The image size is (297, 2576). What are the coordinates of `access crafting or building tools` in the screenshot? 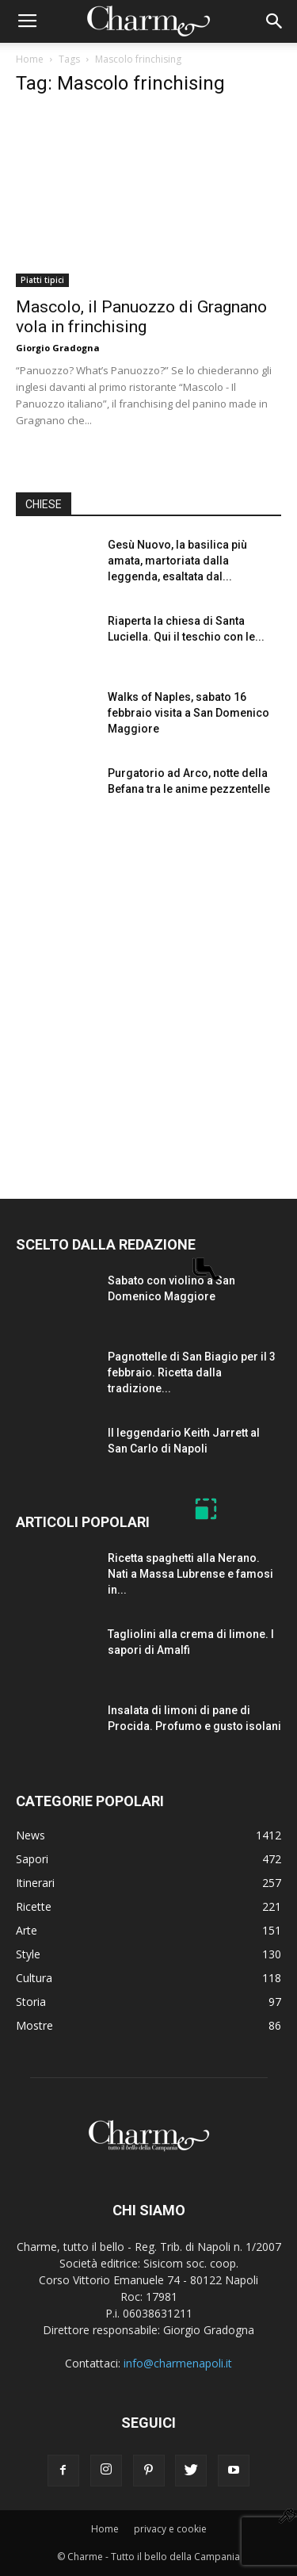 It's located at (287, 2517).